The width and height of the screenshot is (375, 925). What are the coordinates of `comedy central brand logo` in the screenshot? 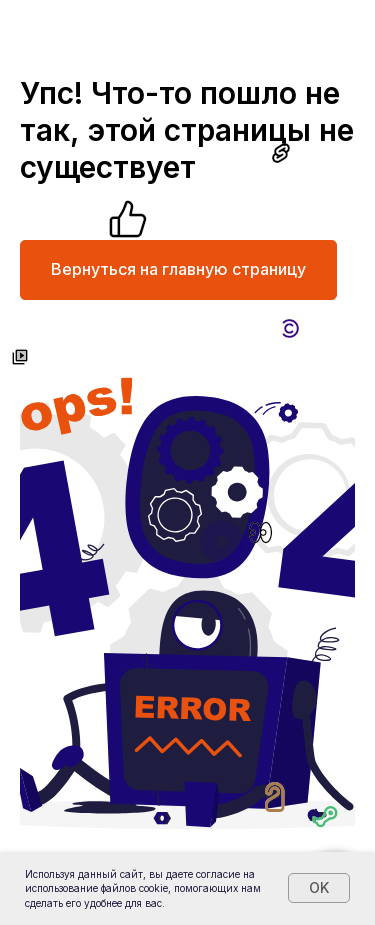 It's located at (290, 328).